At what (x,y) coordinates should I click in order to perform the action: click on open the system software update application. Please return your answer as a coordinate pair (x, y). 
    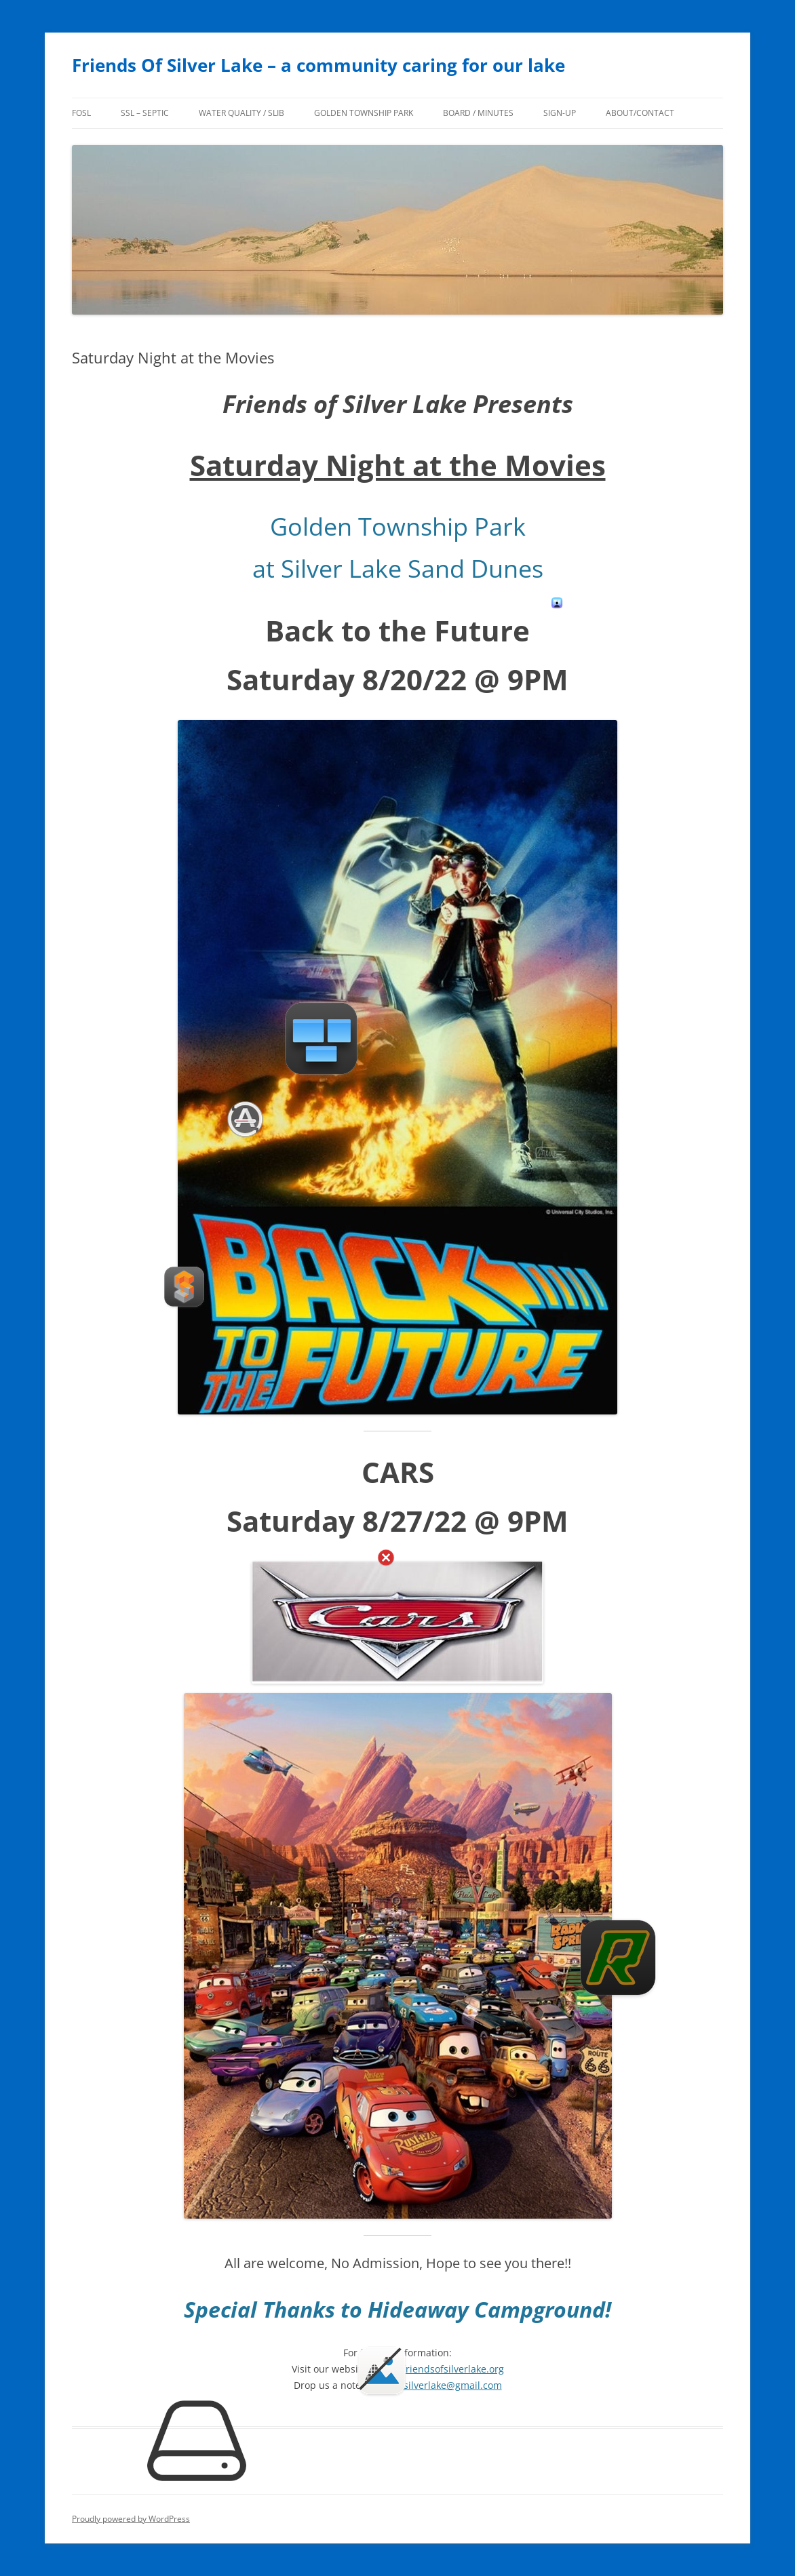
    Looking at the image, I should click on (245, 1119).